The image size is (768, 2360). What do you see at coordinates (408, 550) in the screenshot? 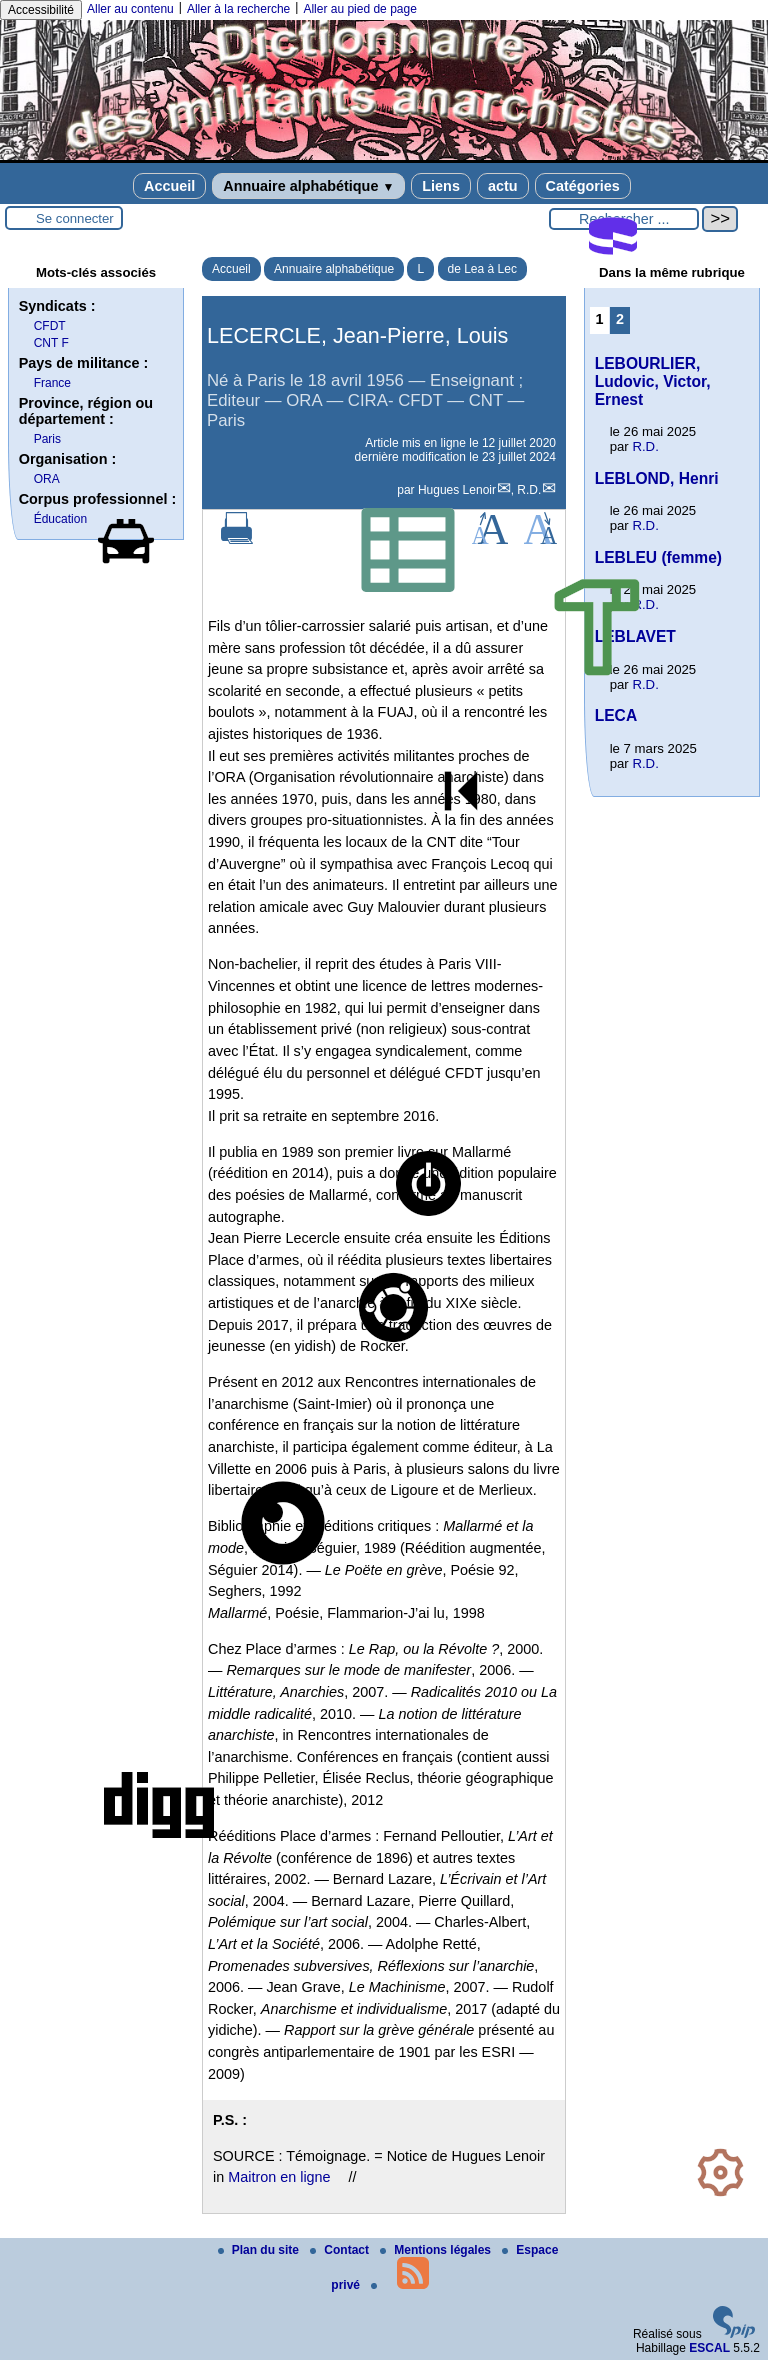
I see `switch to table view` at bounding box center [408, 550].